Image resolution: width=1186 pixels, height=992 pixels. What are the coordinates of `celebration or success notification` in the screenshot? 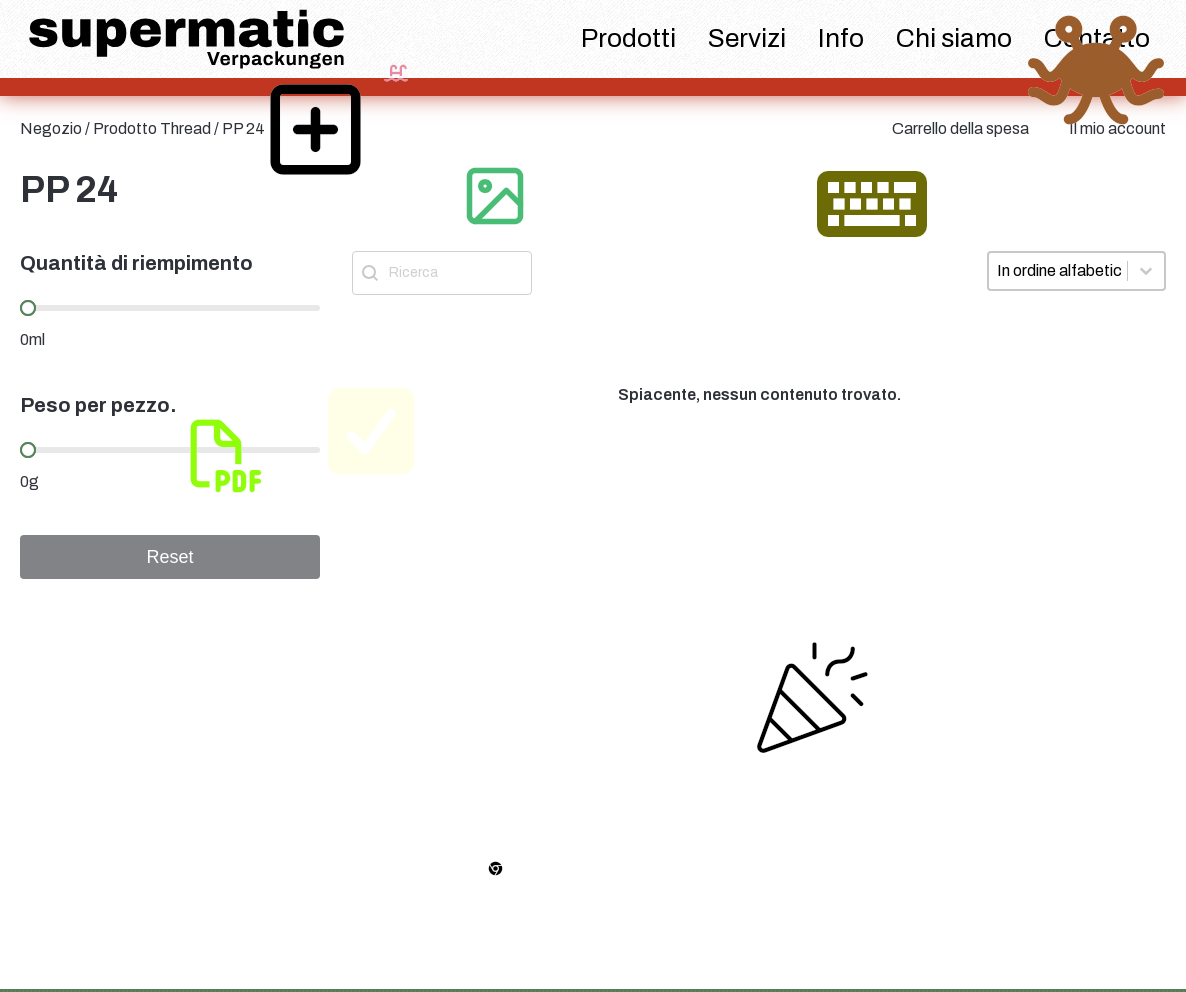 It's located at (806, 704).